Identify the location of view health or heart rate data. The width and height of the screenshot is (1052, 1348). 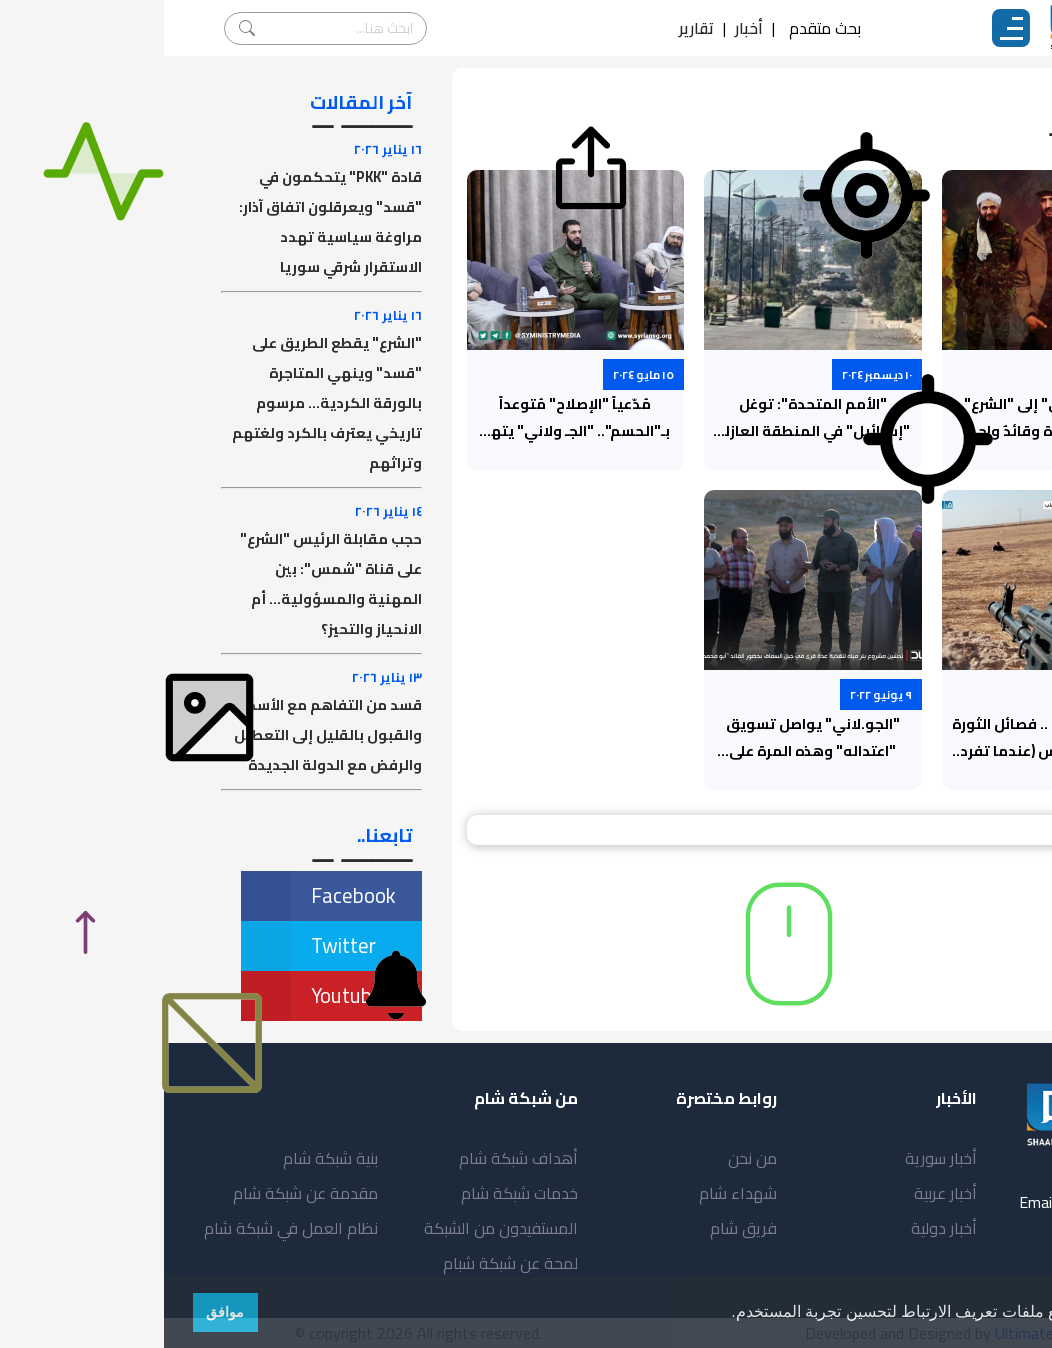
(103, 173).